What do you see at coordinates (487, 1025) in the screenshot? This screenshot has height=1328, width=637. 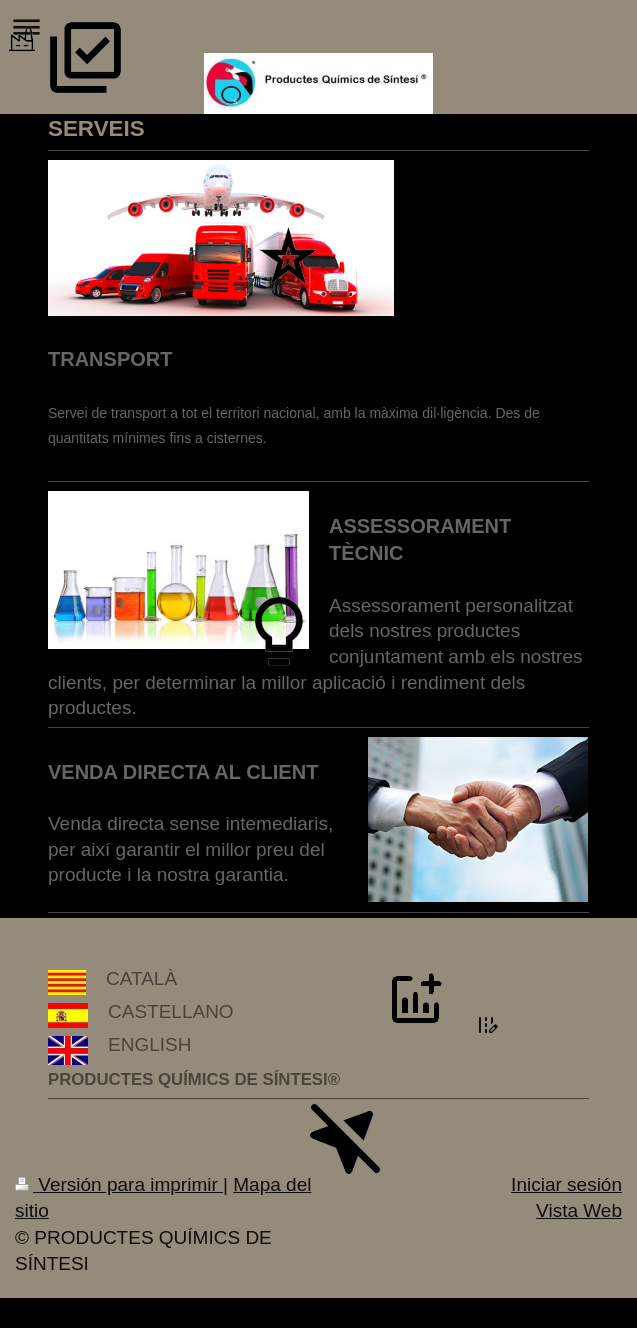 I see `edit road or route details` at bounding box center [487, 1025].